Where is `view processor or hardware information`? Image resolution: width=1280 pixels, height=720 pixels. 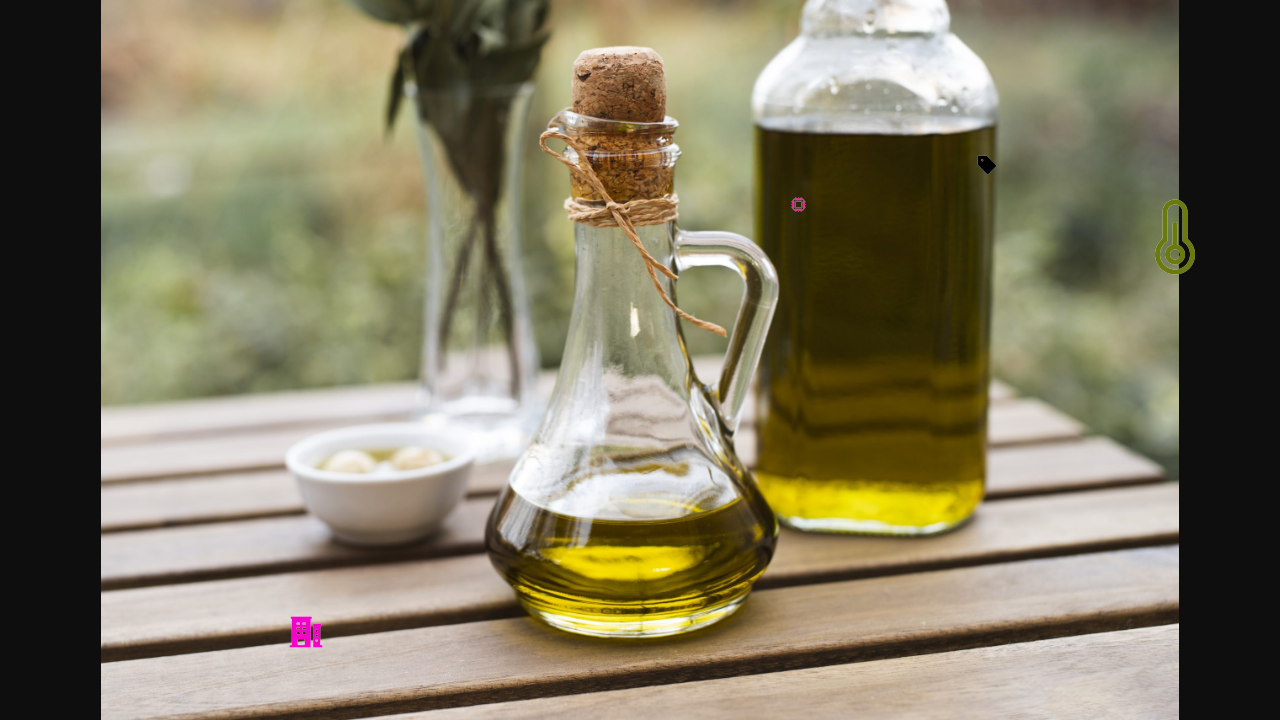
view processor or hardware information is located at coordinates (798, 204).